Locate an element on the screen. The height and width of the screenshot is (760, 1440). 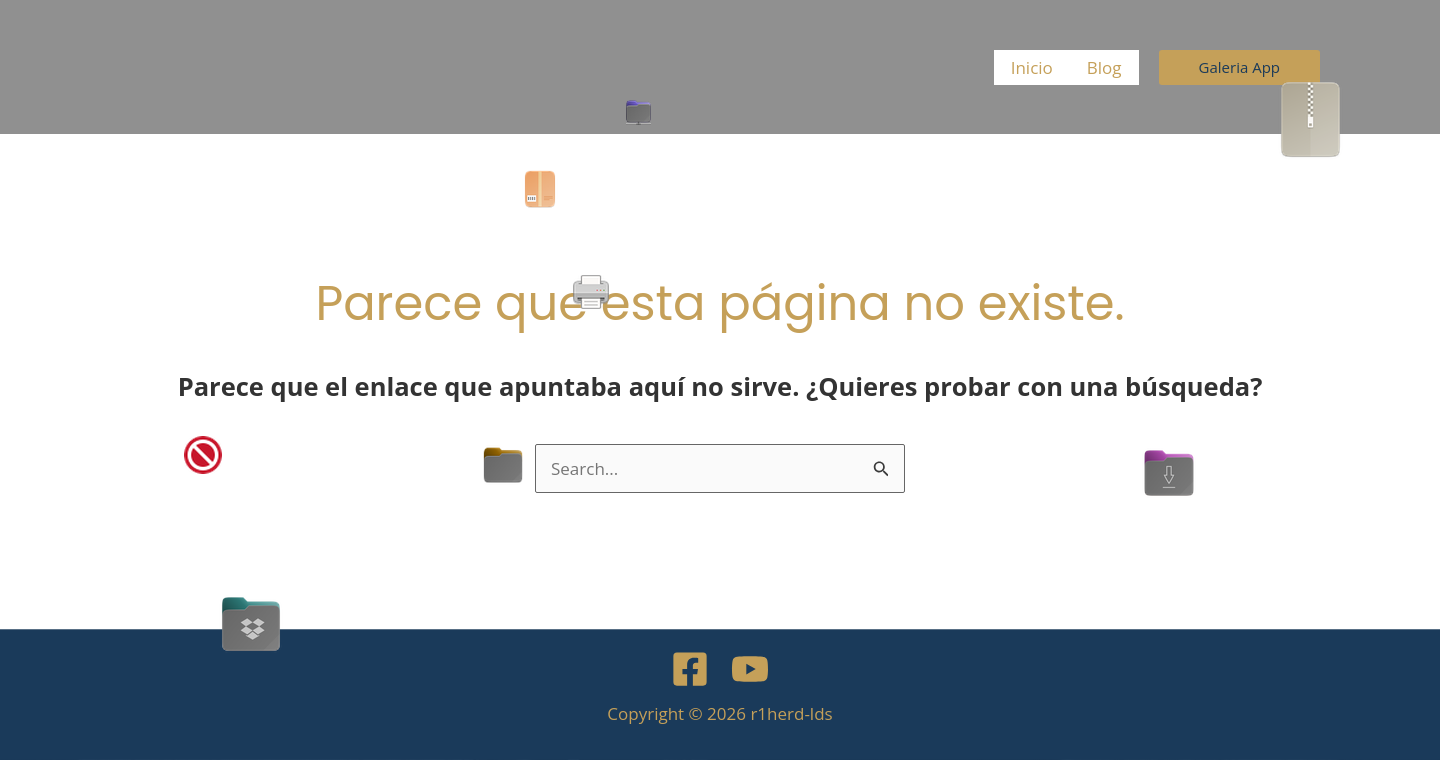
access printer settings is located at coordinates (591, 292).